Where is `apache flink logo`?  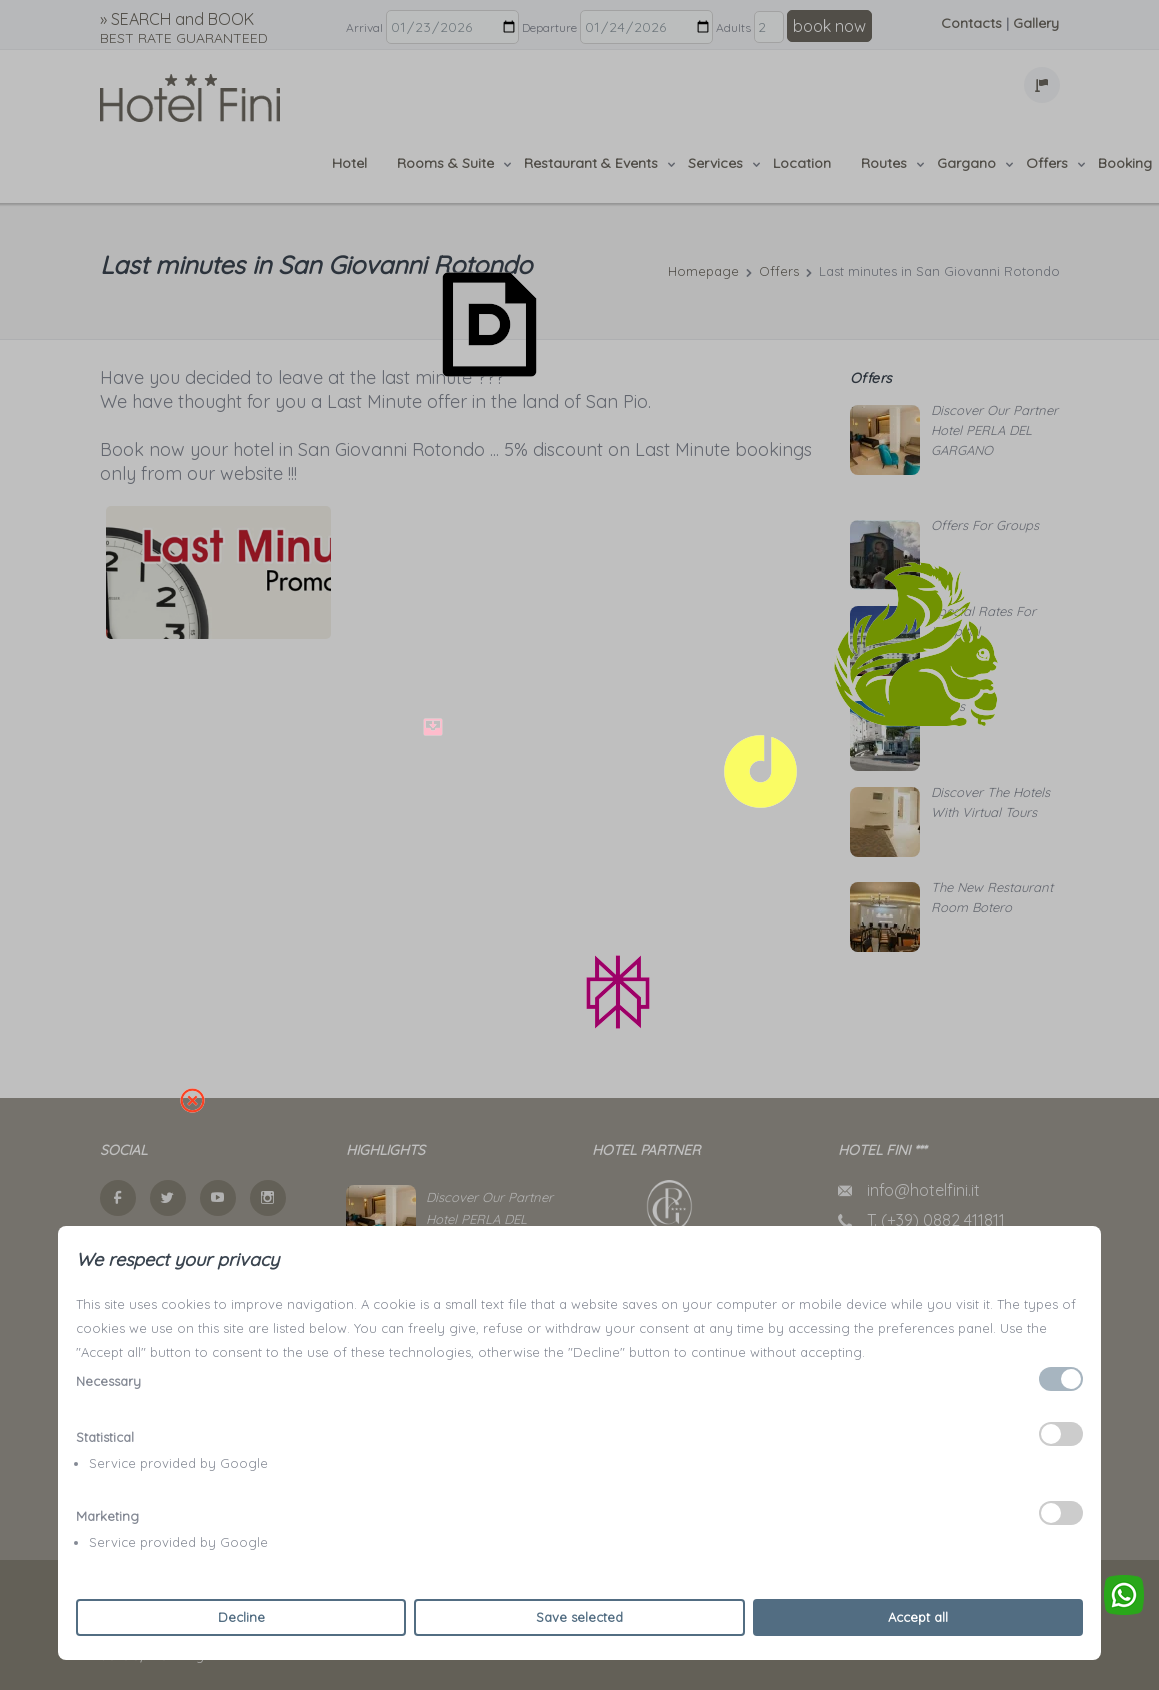
apache flink logo is located at coordinates (916, 644).